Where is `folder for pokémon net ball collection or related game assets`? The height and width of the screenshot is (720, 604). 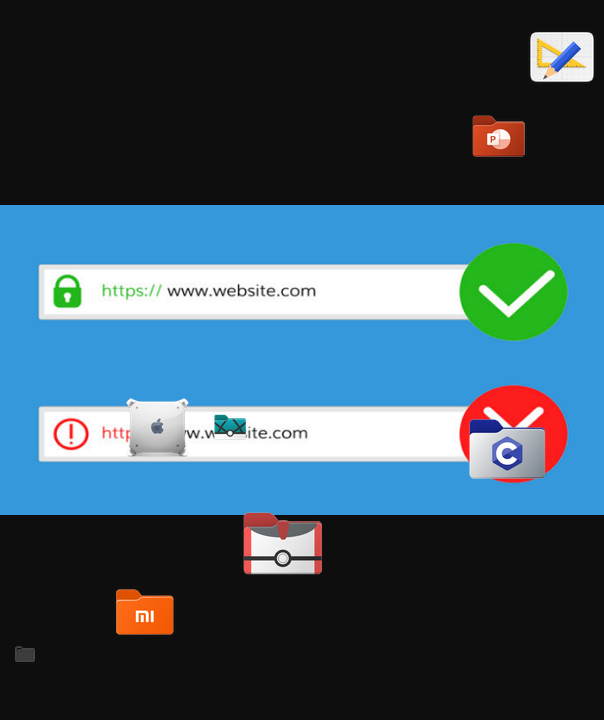 folder for pokémon net ball collection or related game assets is located at coordinates (230, 428).